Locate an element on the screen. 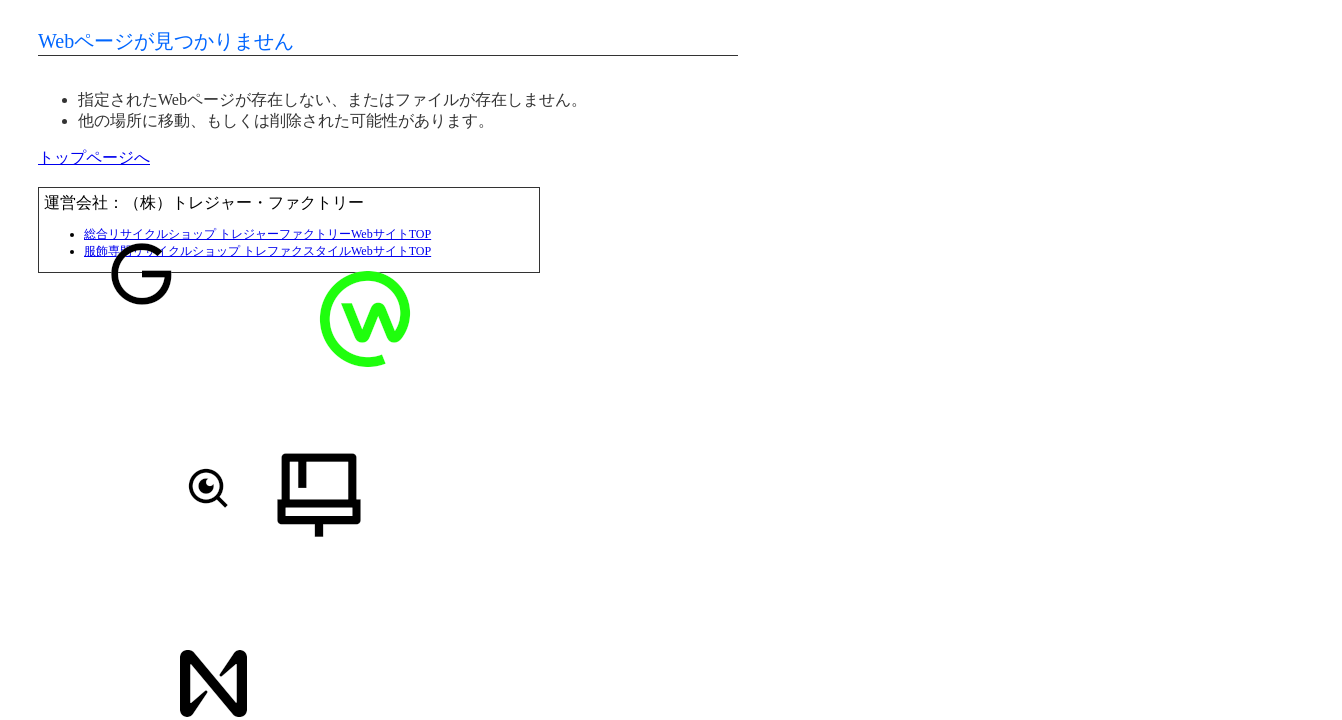 The width and height of the screenshot is (1342, 720). access NEAR Protocol wallet or account is located at coordinates (213, 683).